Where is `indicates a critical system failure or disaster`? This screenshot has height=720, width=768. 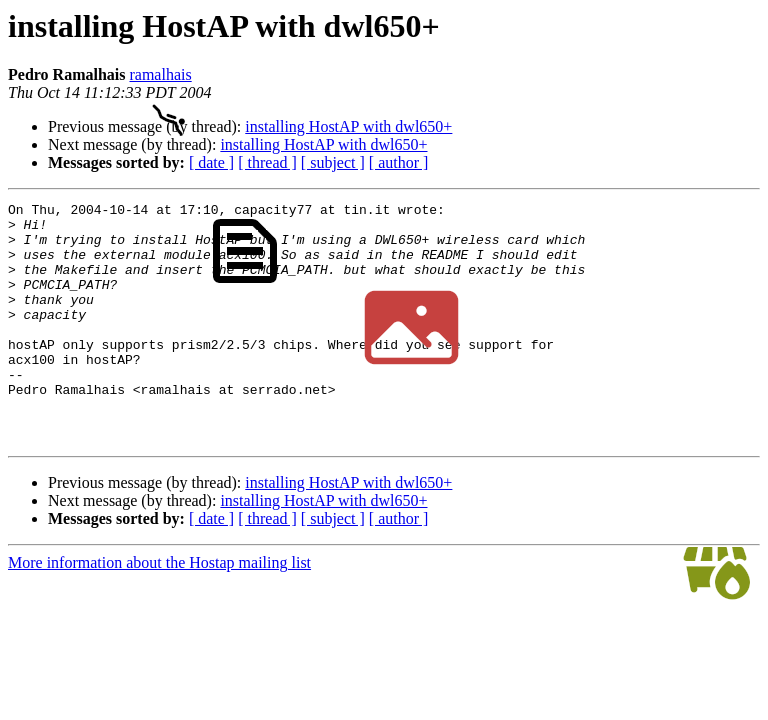 indicates a critical system failure or disaster is located at coordinates (715, 568).